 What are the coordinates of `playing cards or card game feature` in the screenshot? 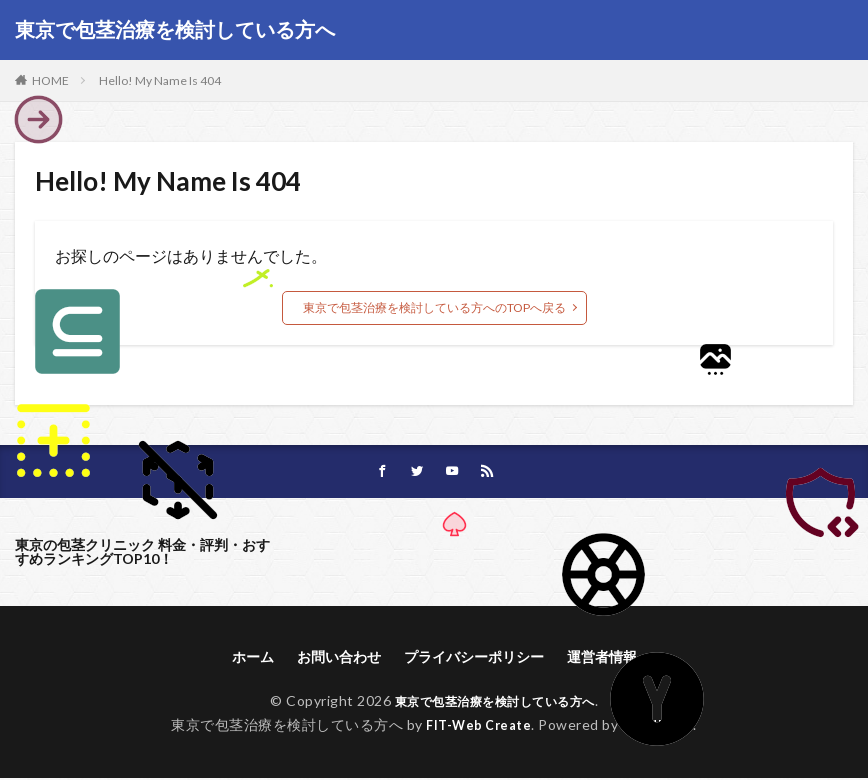 It's located at (454, 524).